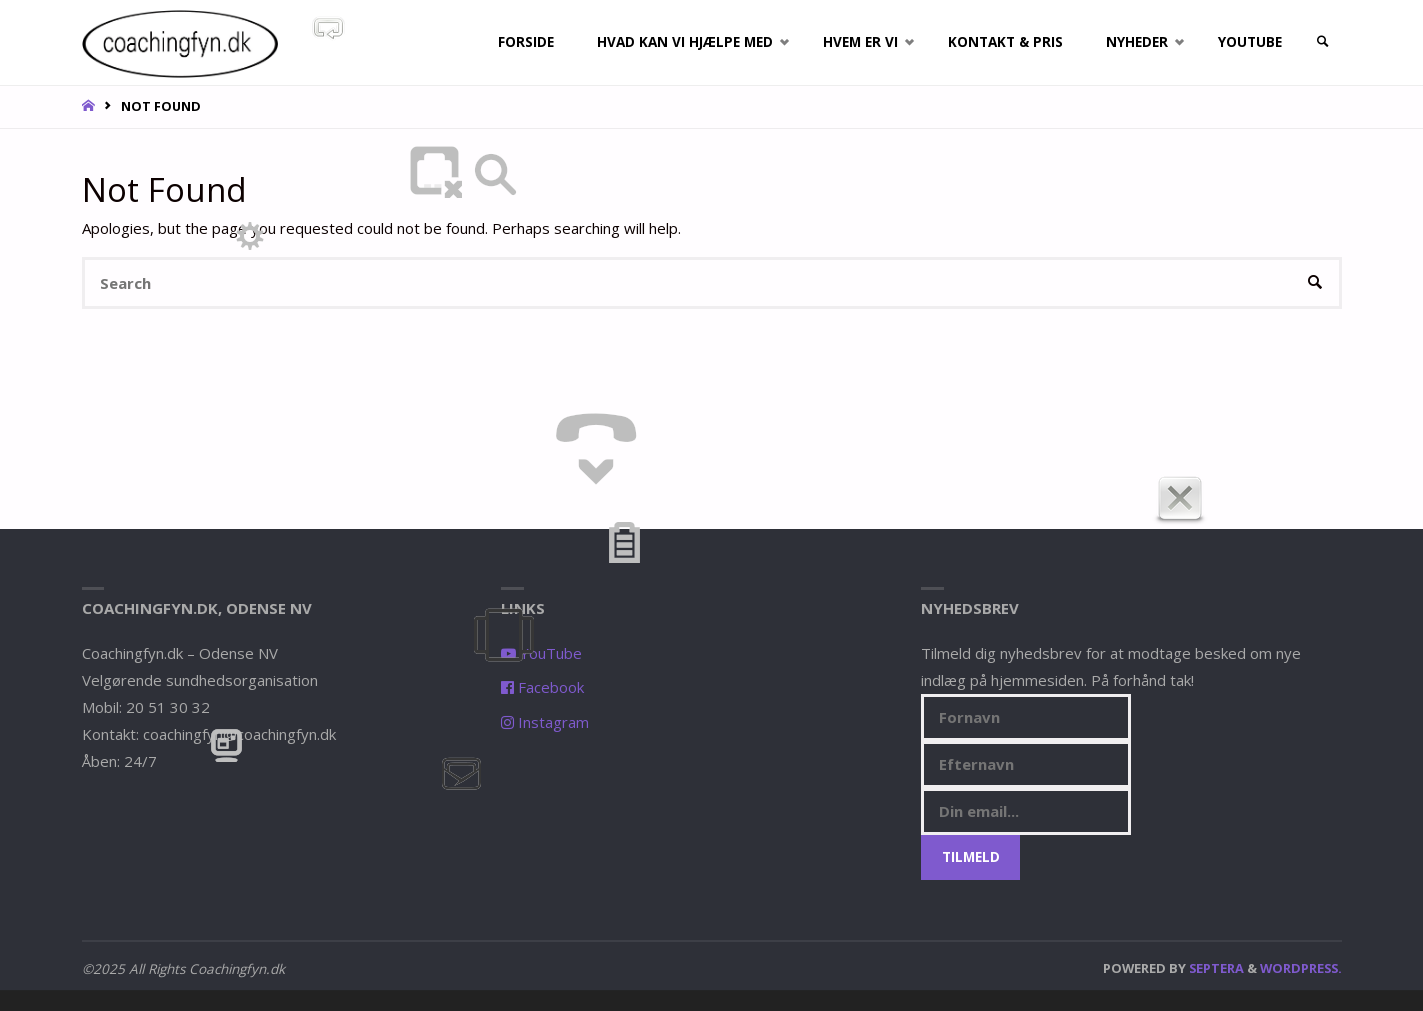 This screenshot has height=1011, width=1423. What do you see at coordinates (1180, 500) in the screenshot?
I see `indicates a file or content that cannot be read` at bounding box center [1180, 500].